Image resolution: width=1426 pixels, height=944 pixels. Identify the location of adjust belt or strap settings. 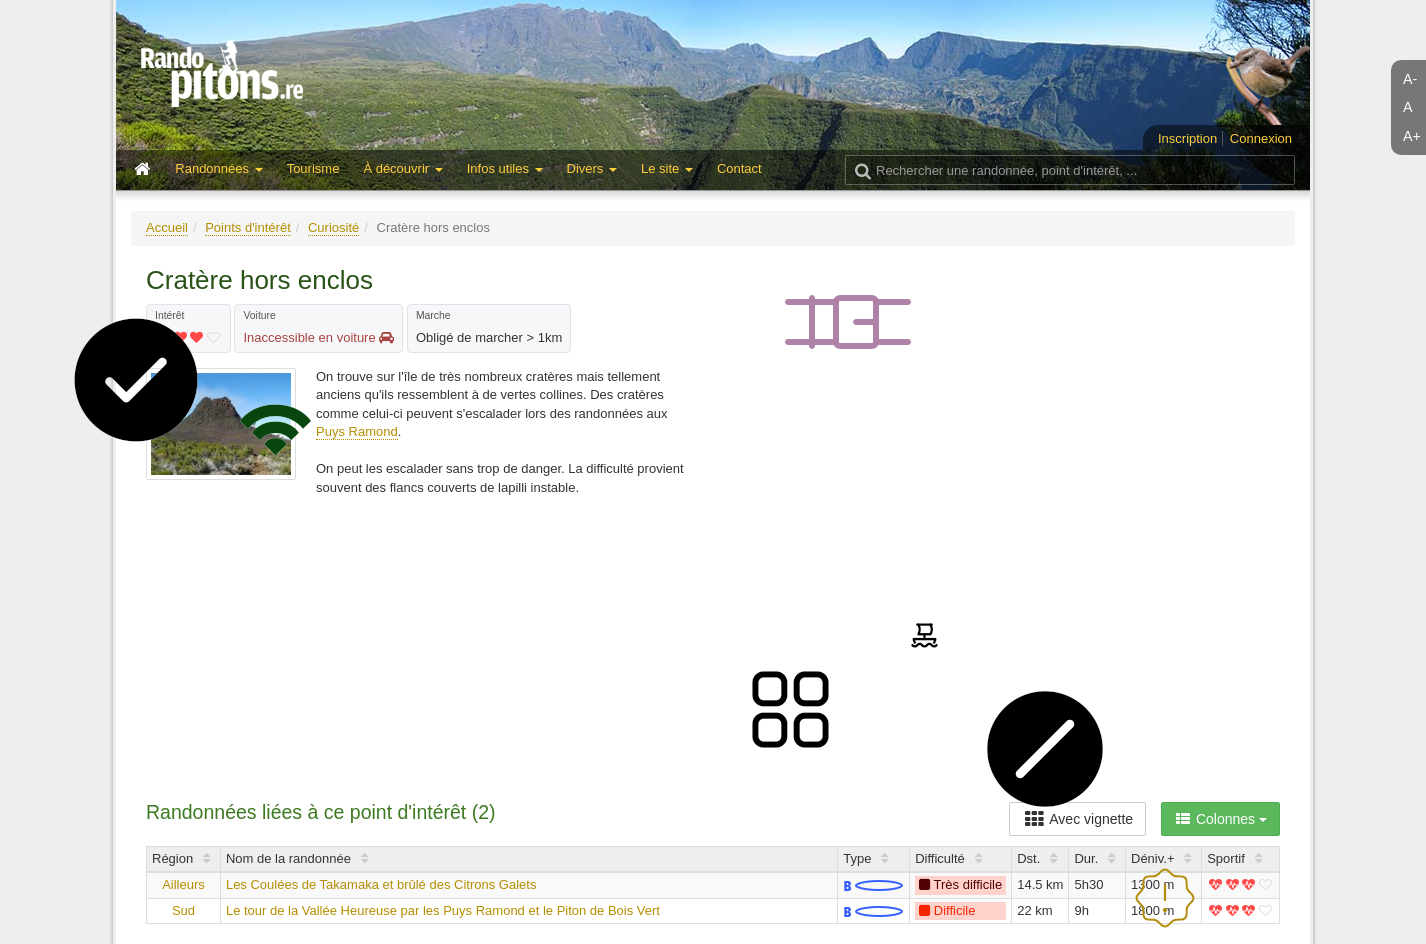
(848, 322).